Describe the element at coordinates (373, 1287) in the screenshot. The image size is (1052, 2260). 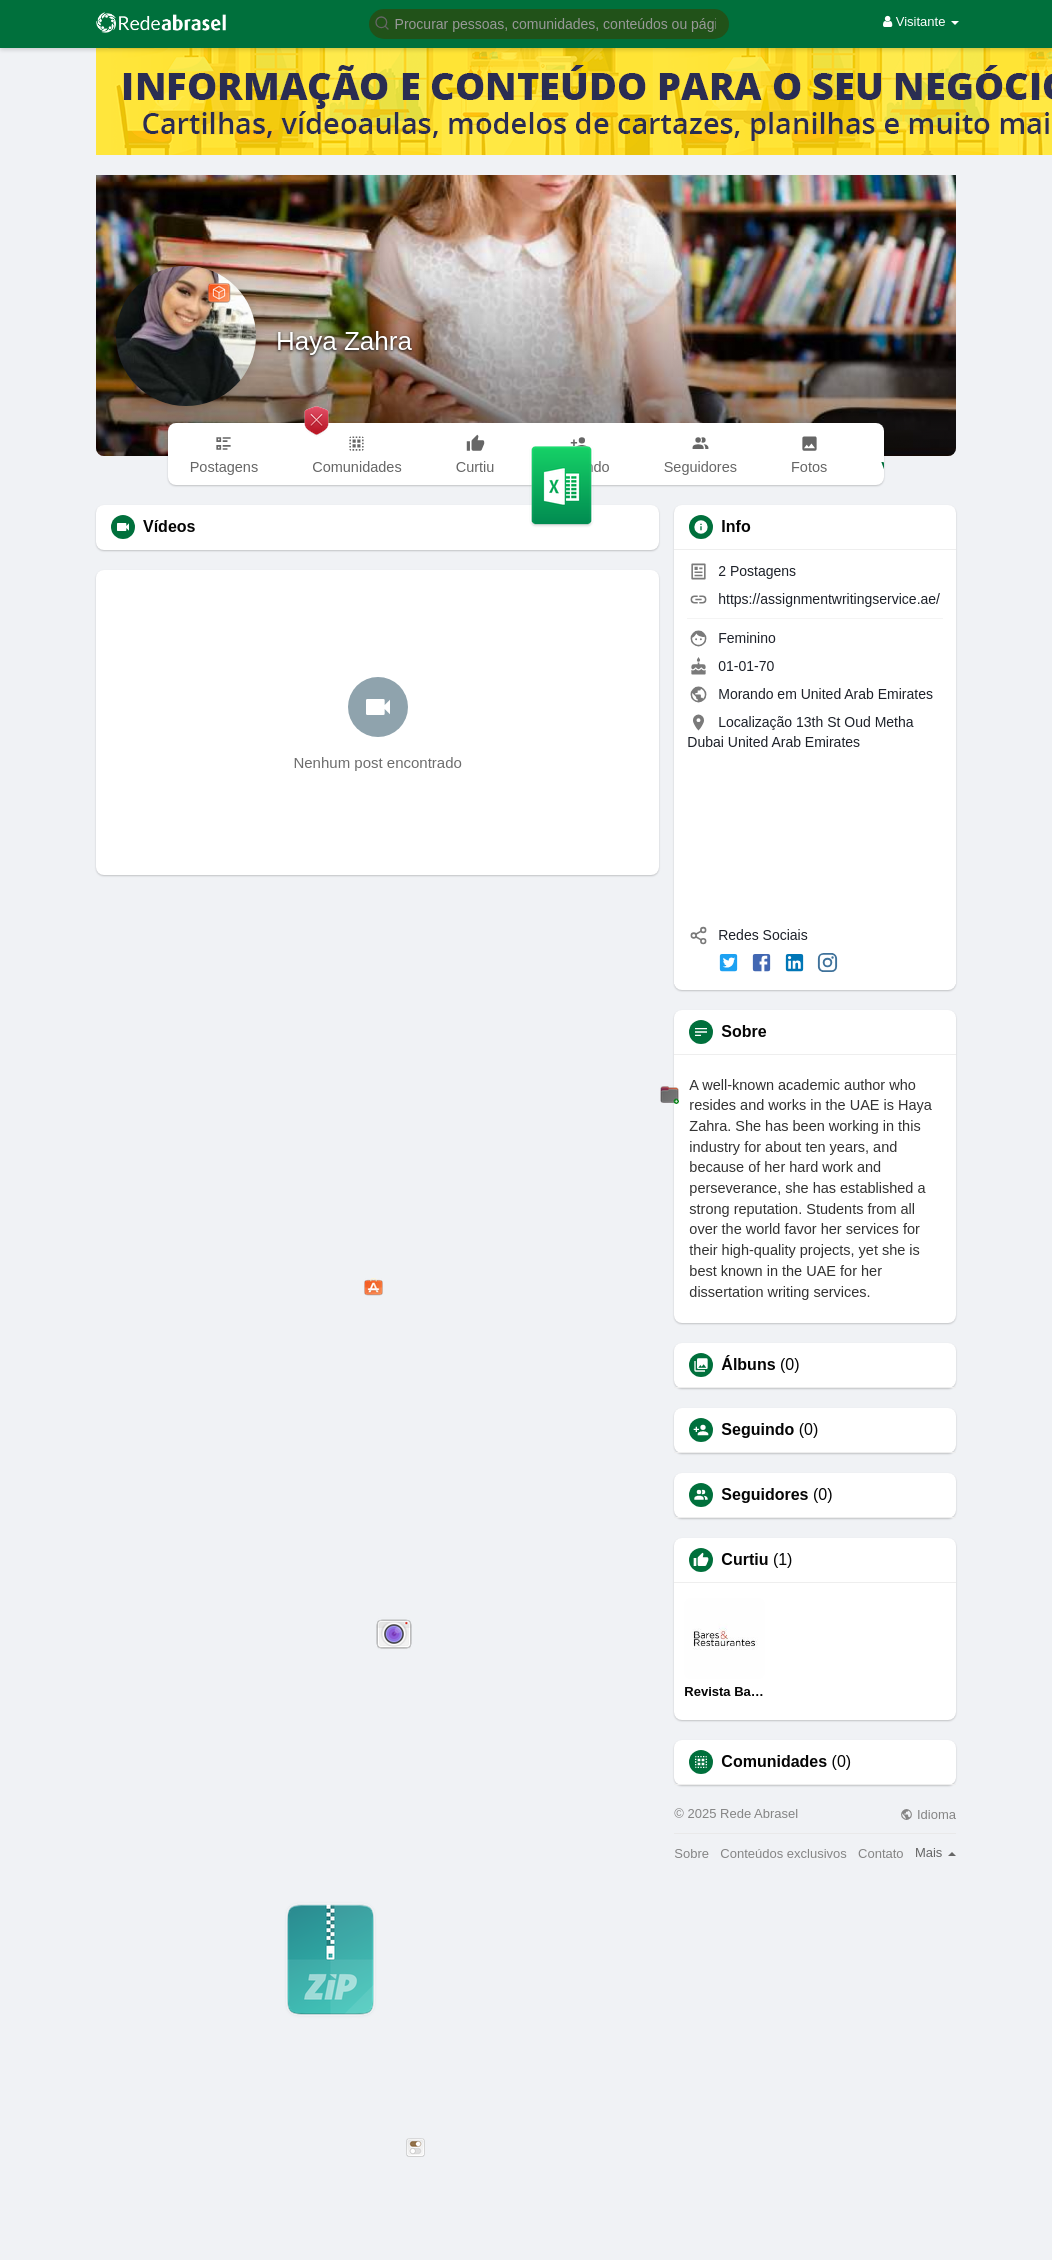
I see `open the Ubuntu Software Center` at that location.